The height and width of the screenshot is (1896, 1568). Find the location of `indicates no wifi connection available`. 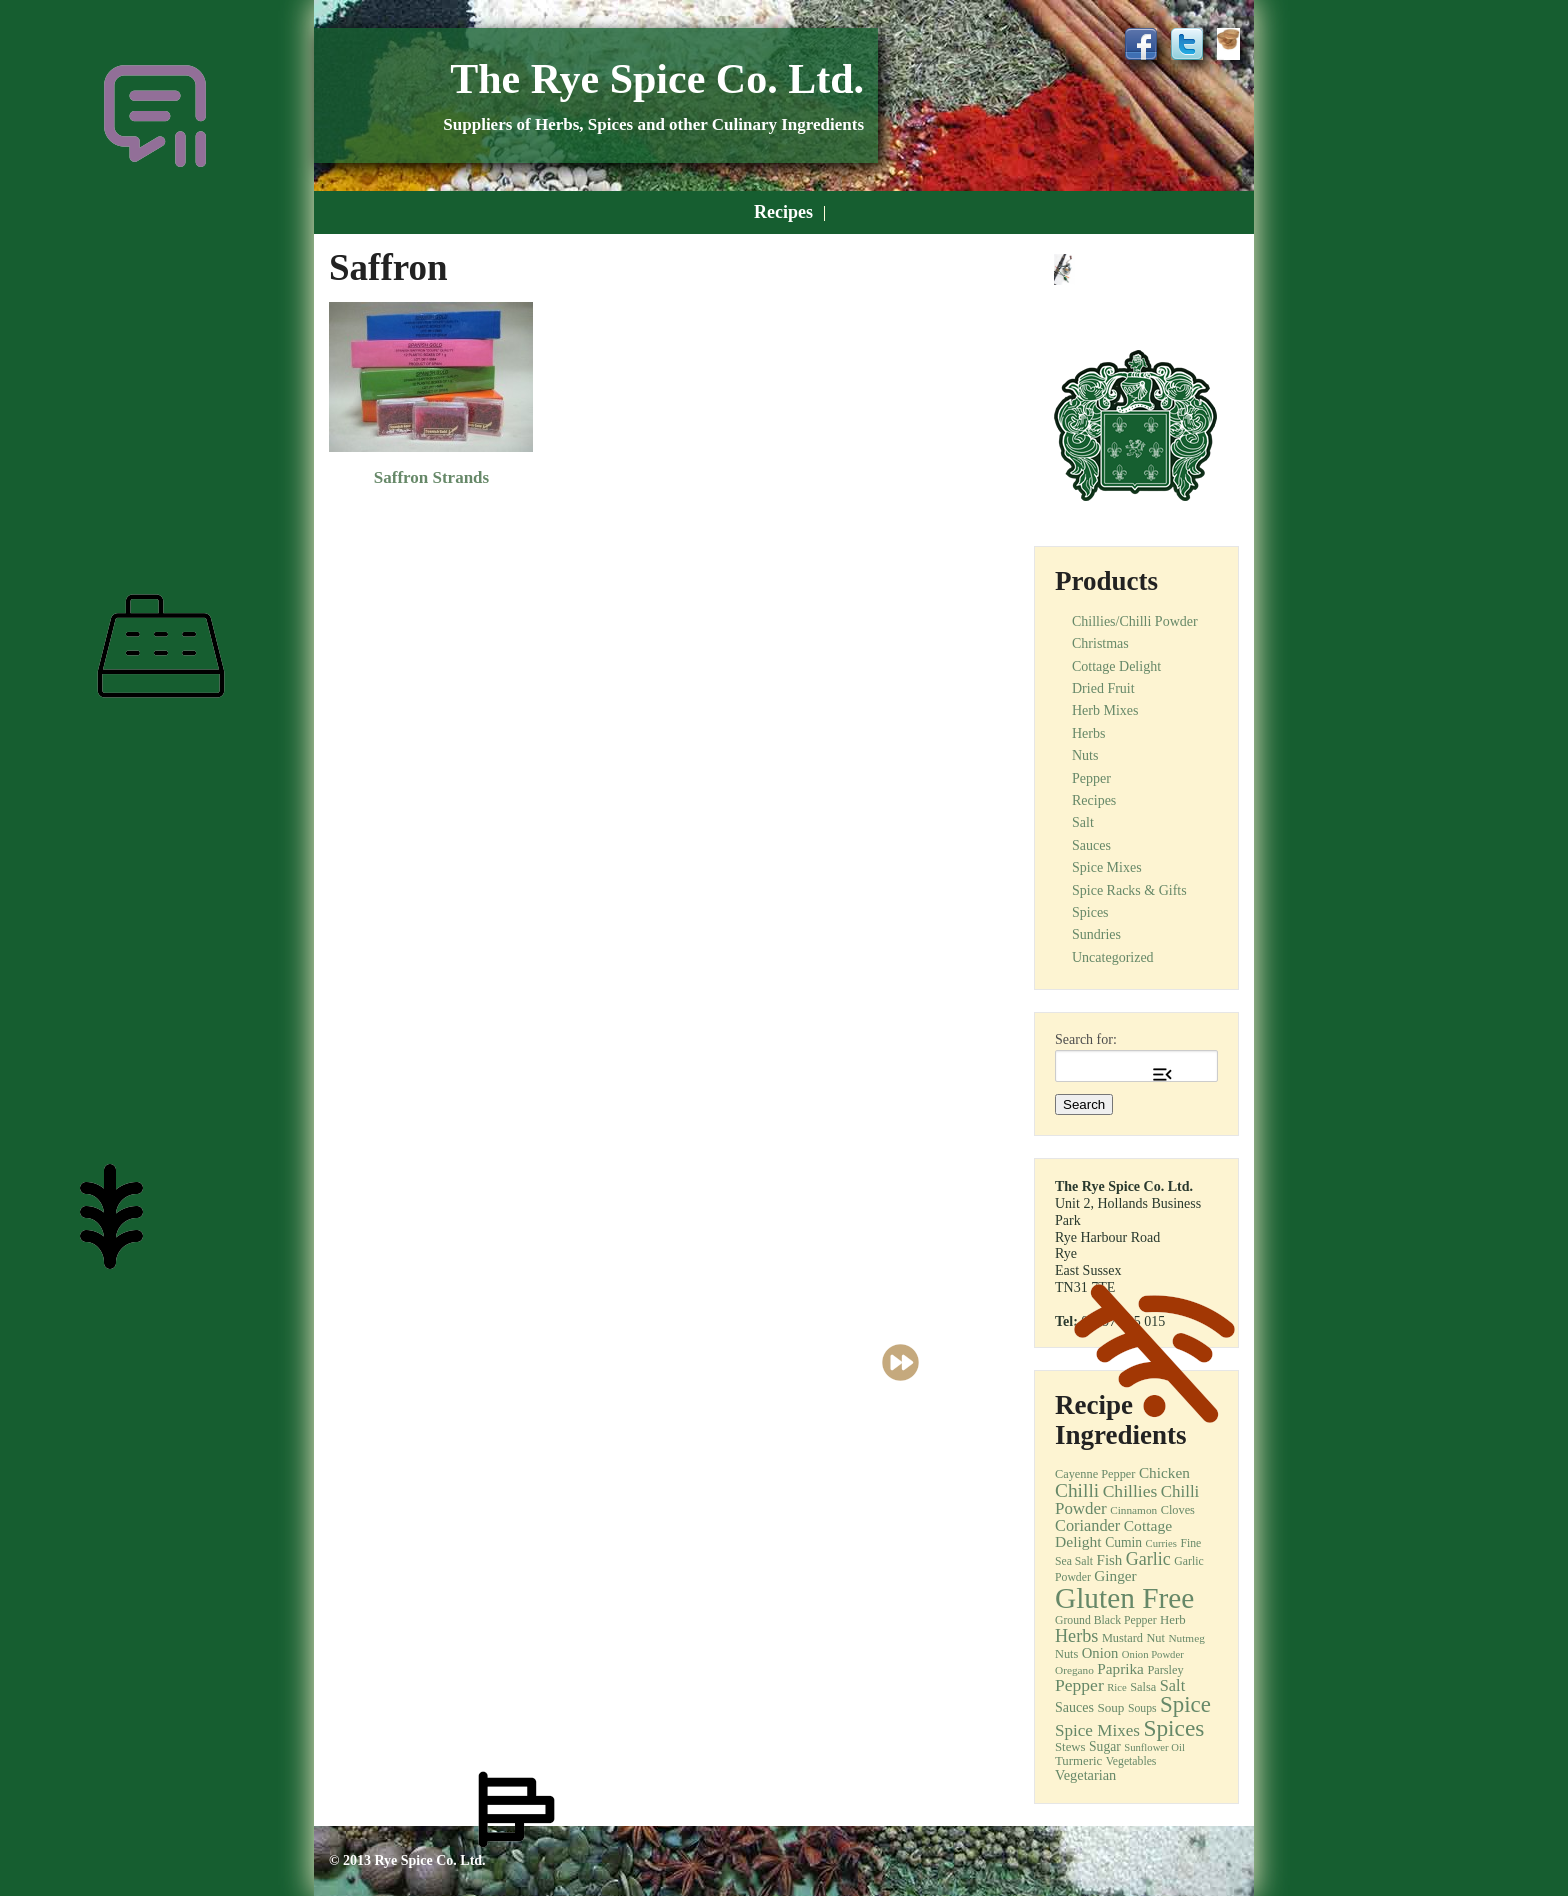

indicates no wifi connection available is located at coordinates (1154, 1353).